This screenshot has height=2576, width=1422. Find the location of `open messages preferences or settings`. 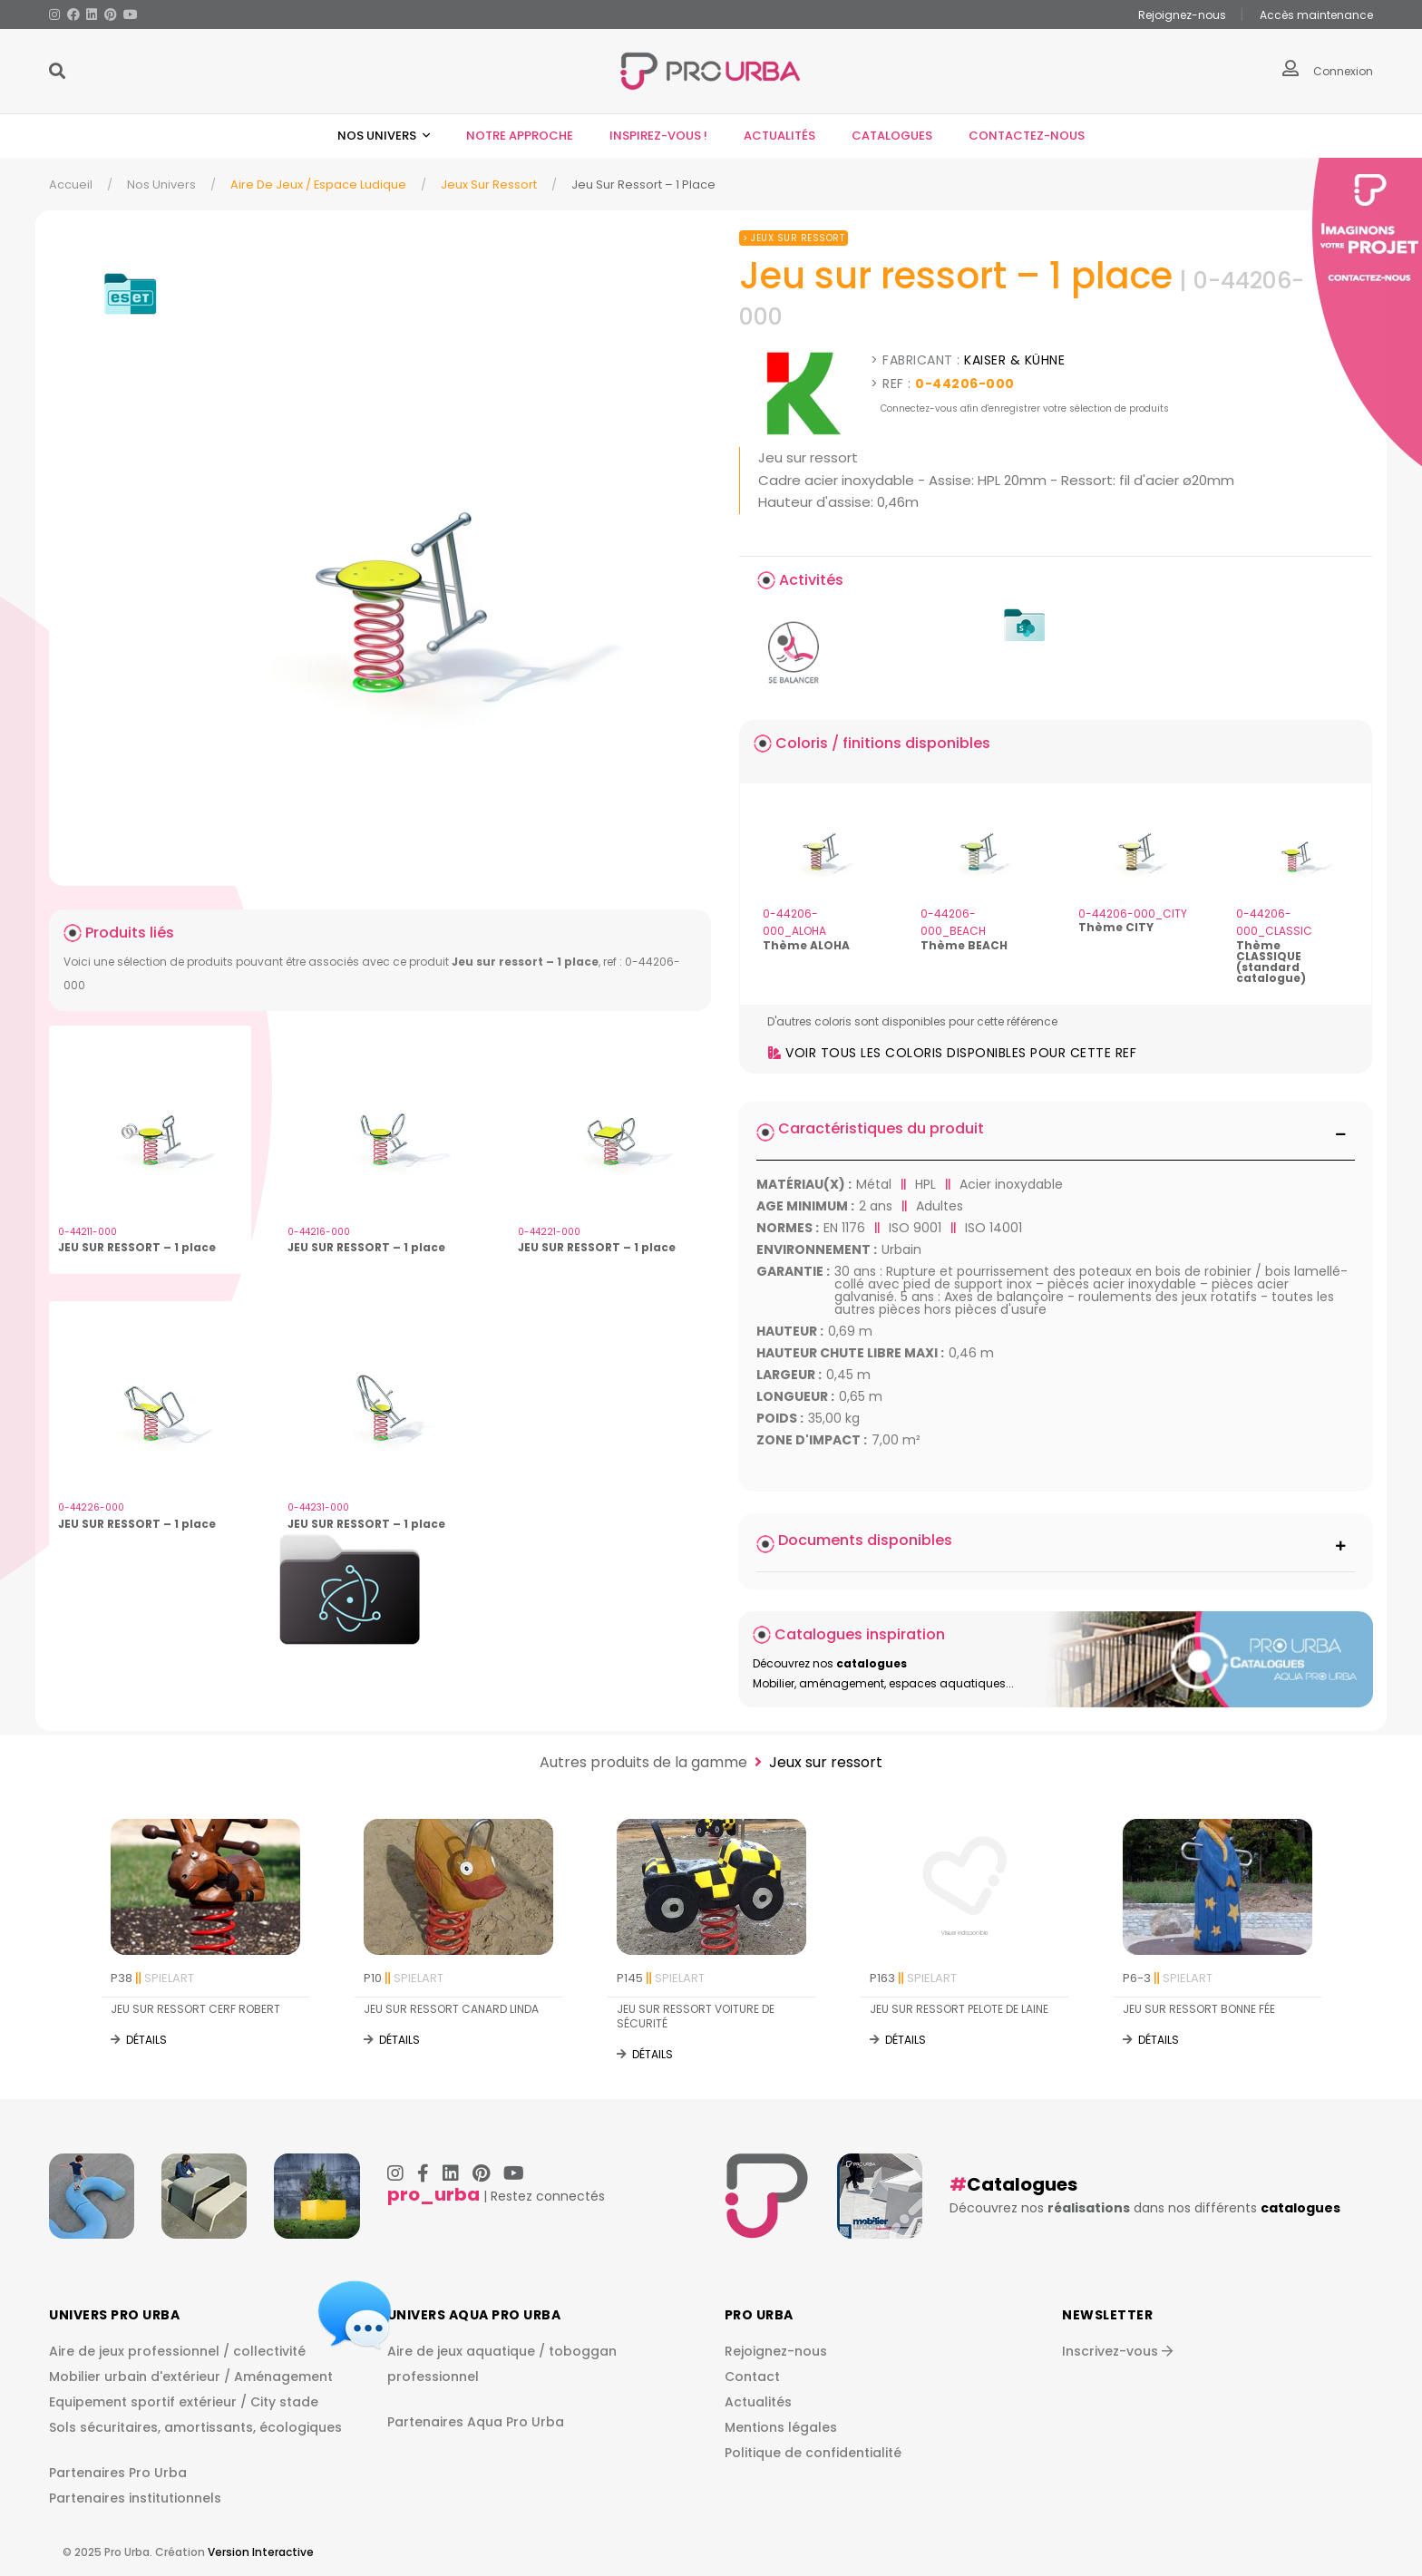

open messages preferences or settings is located at coordinates (355, 2314).